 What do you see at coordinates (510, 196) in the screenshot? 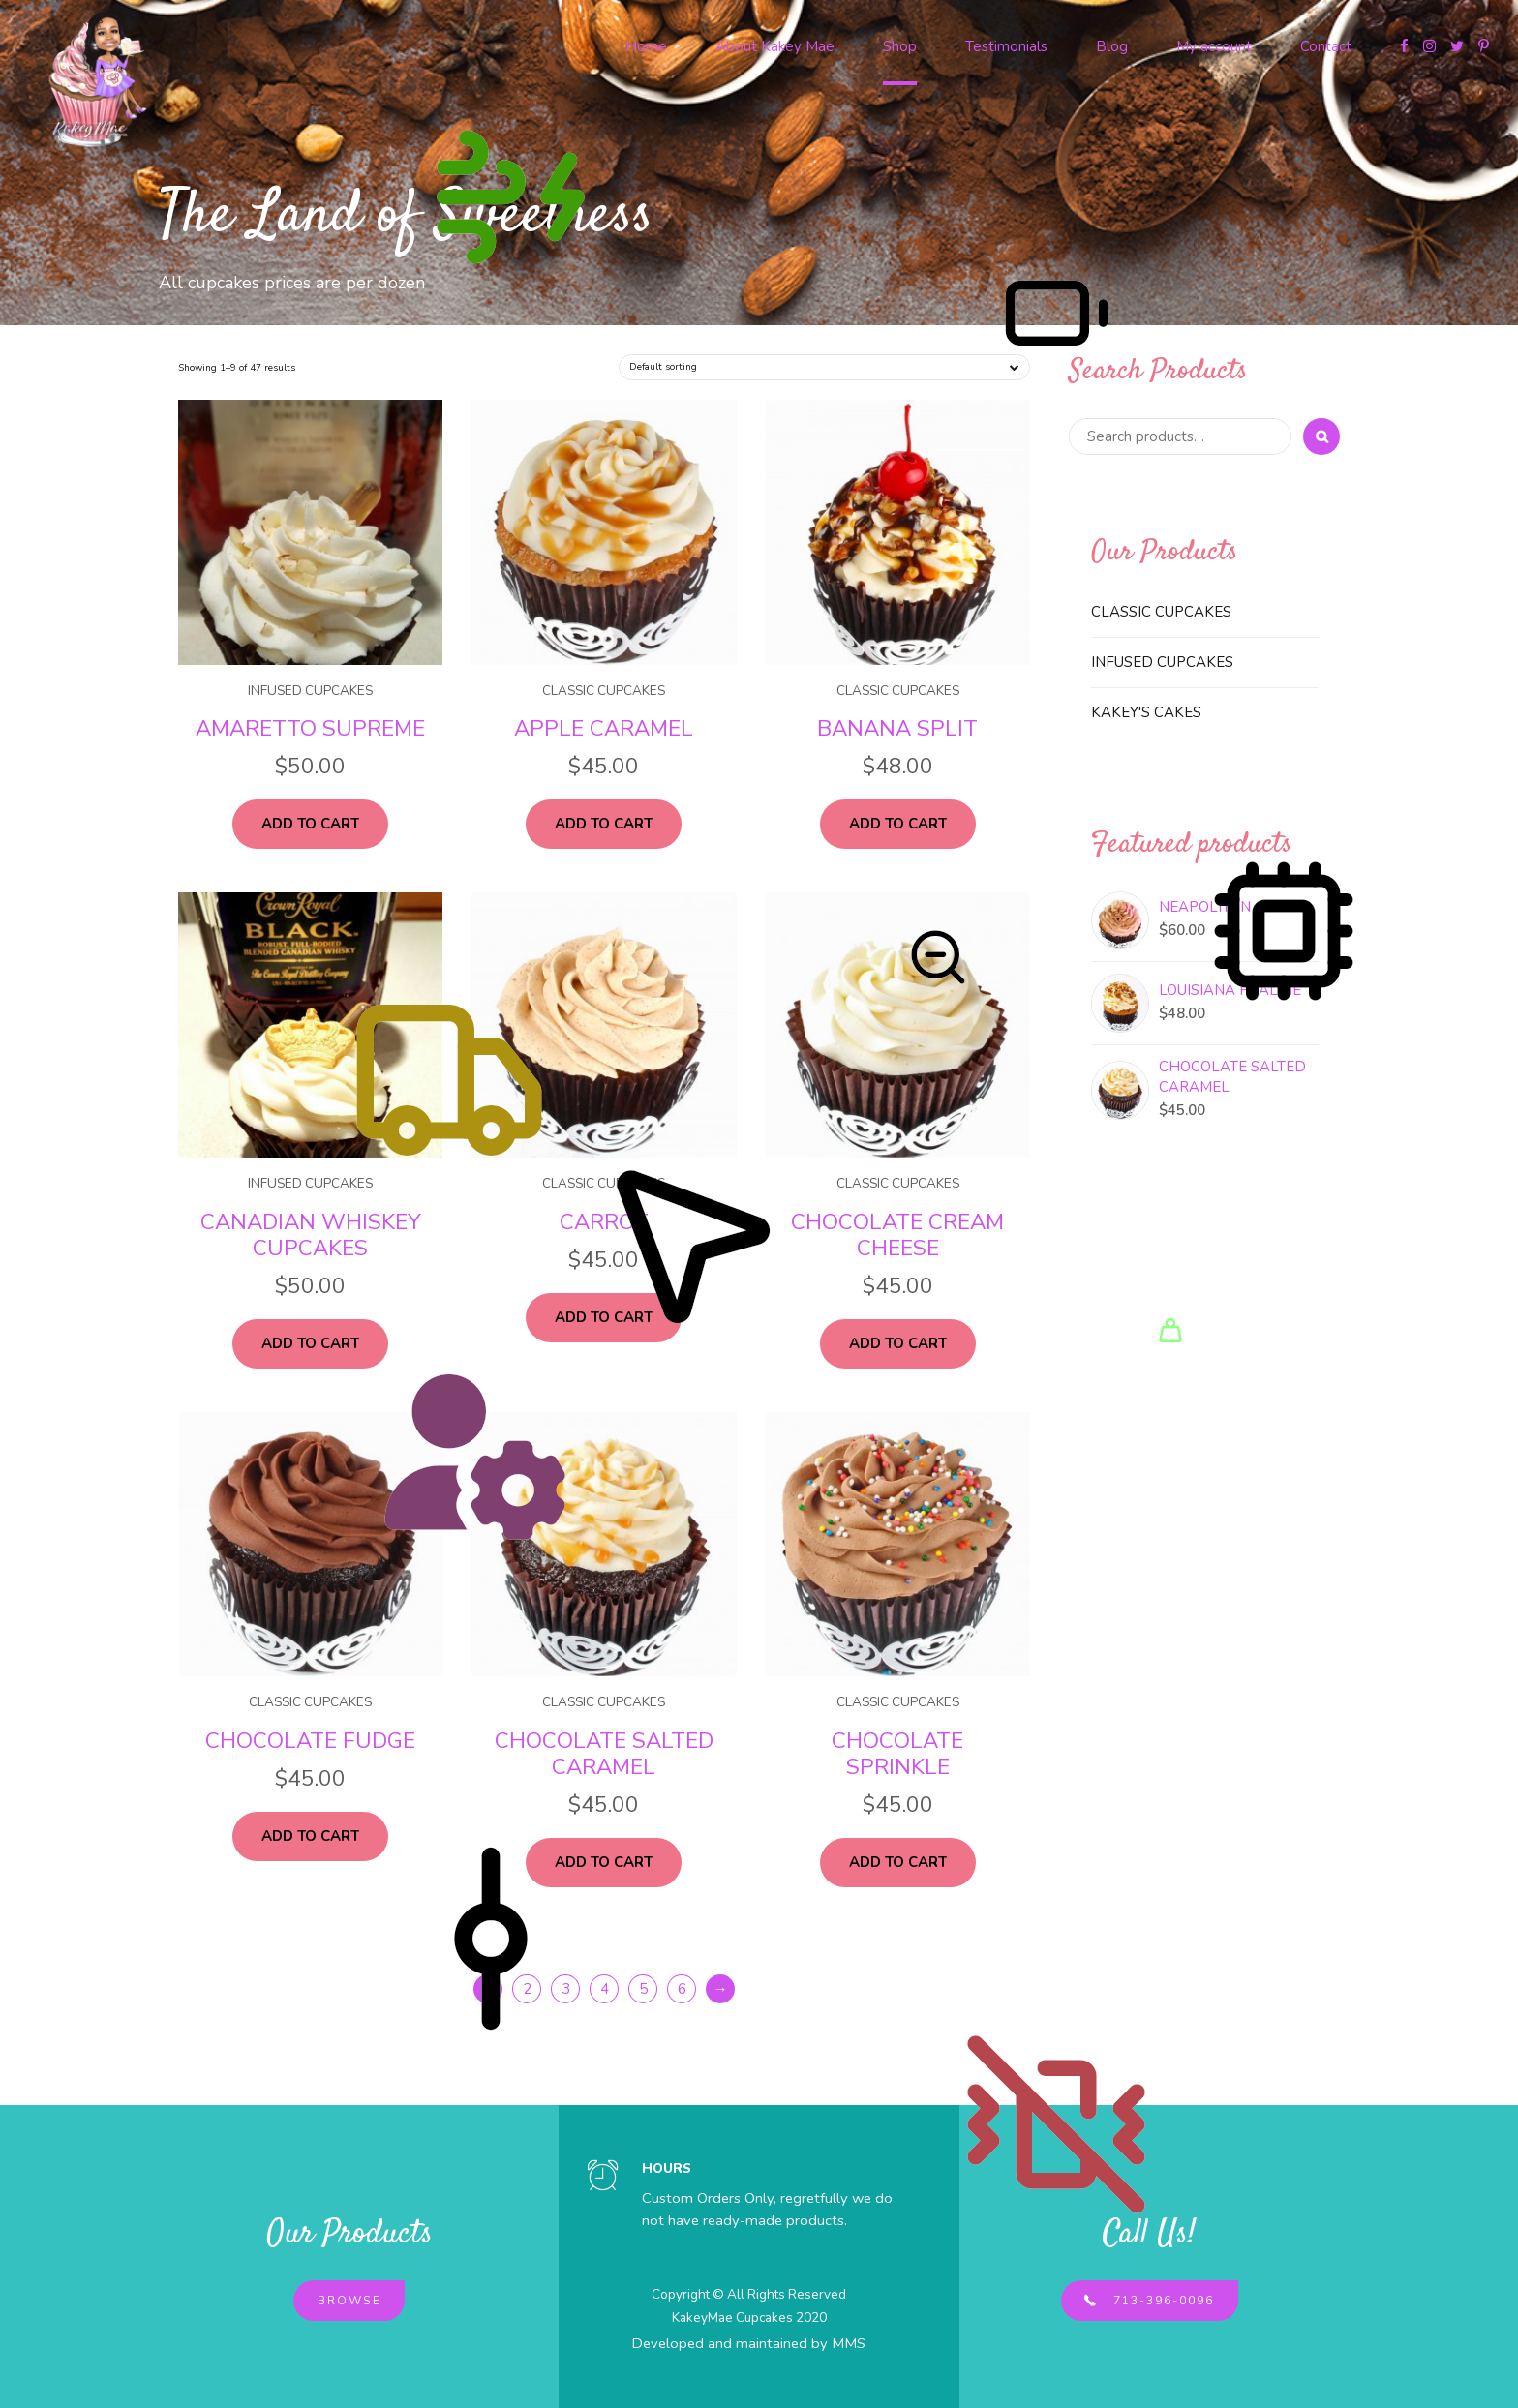
I see `wind power or wind energy generation` at bounding box center [510, 196].